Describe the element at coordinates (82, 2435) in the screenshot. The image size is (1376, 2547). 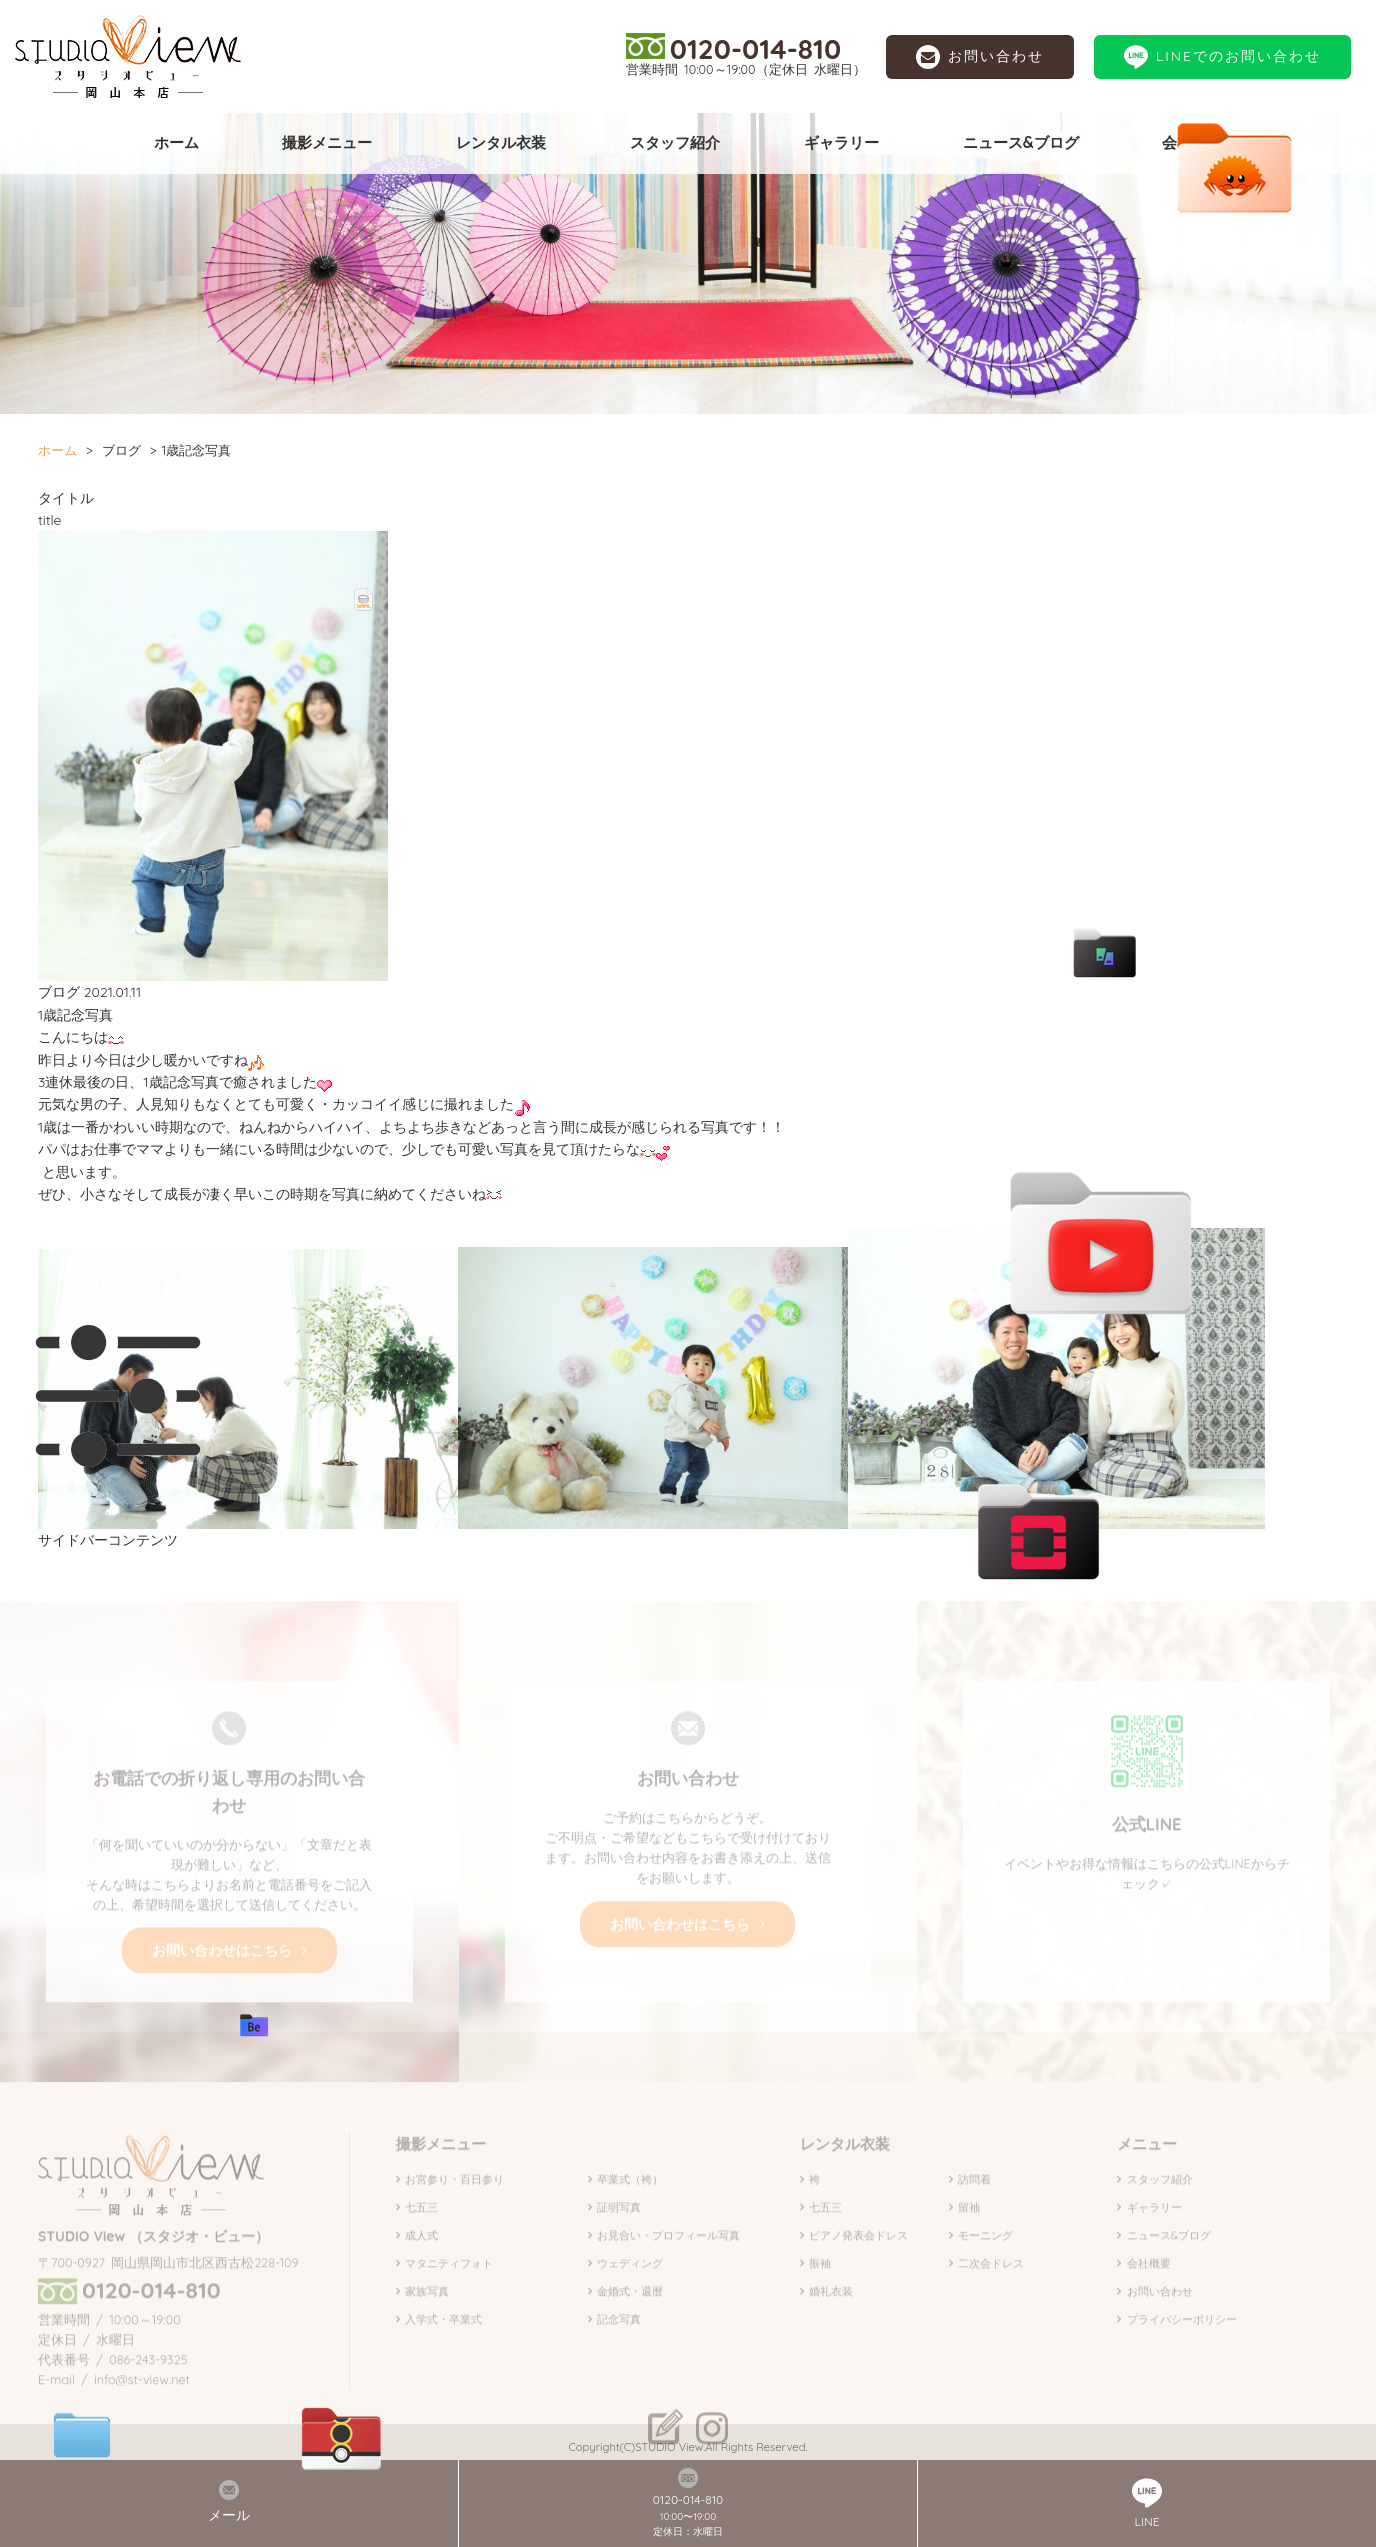
I see `open folder to view contents` at that location.